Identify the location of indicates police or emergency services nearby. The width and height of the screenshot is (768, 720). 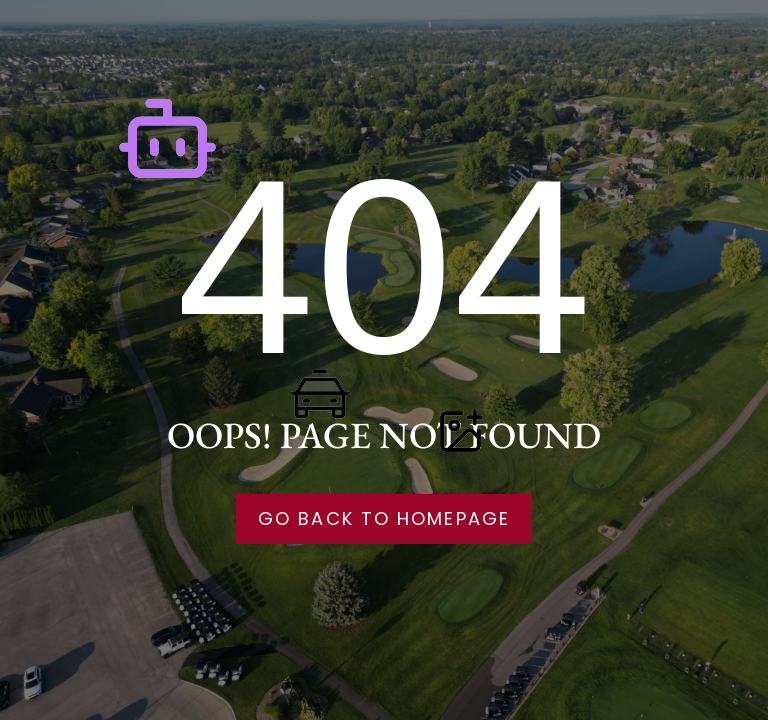
(320, 397).